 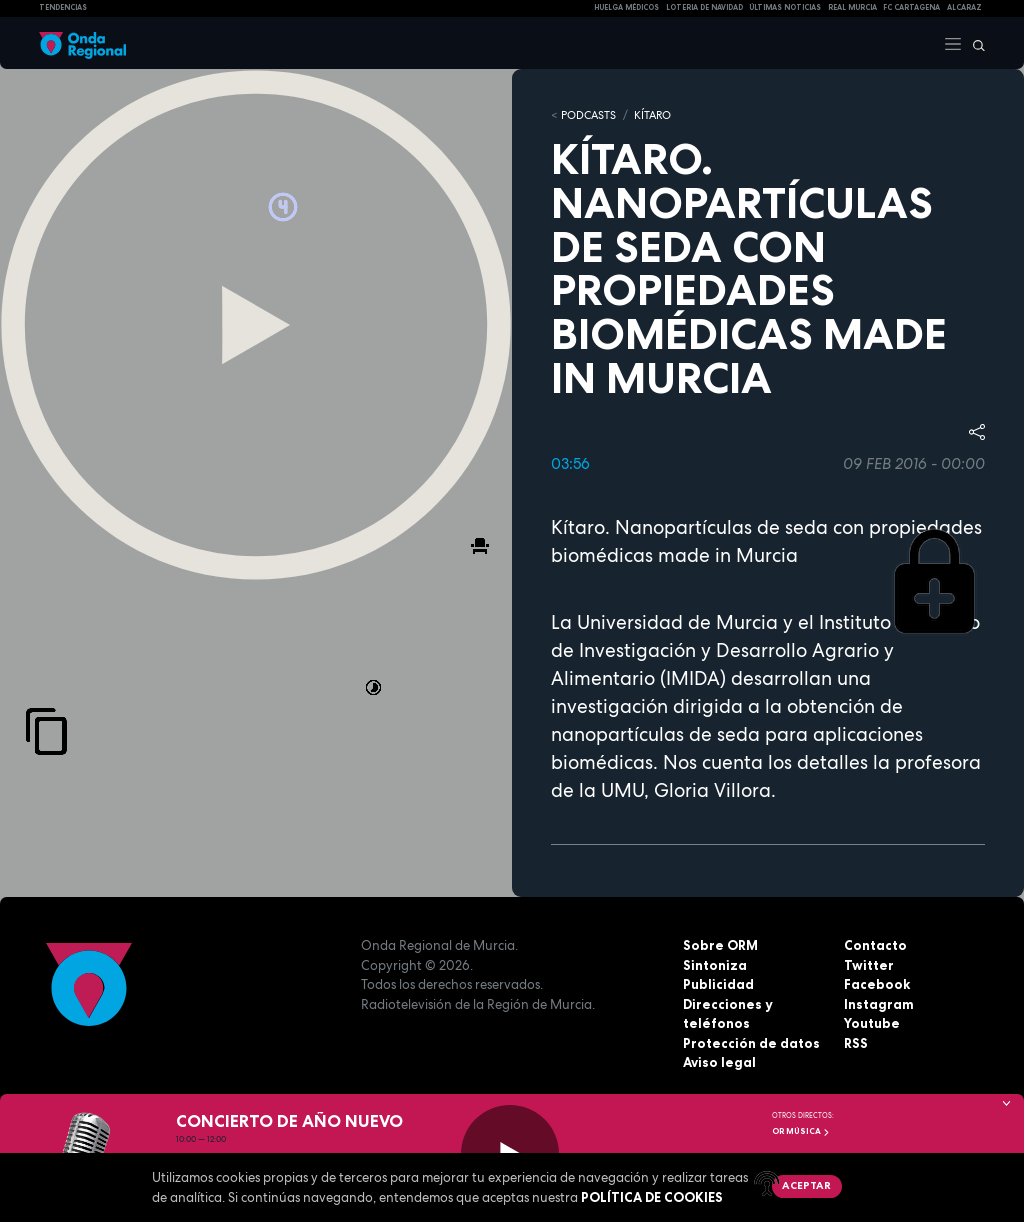 I want to click on step 4 in a multi-step process, so click(x=283, y=207).